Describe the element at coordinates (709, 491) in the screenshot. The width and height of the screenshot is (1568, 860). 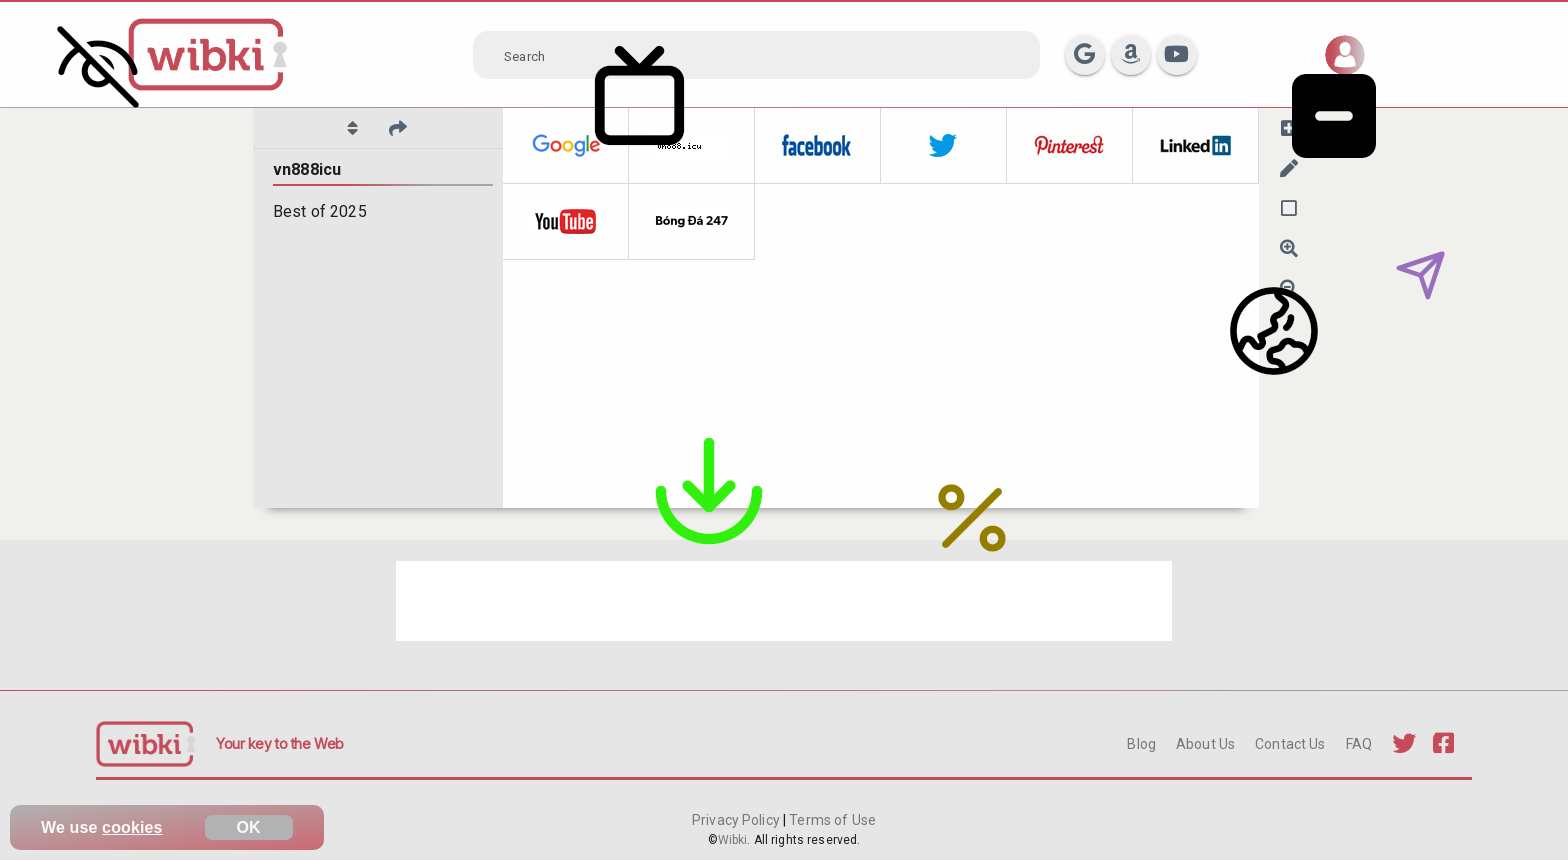
I see `download file to device` at that location.